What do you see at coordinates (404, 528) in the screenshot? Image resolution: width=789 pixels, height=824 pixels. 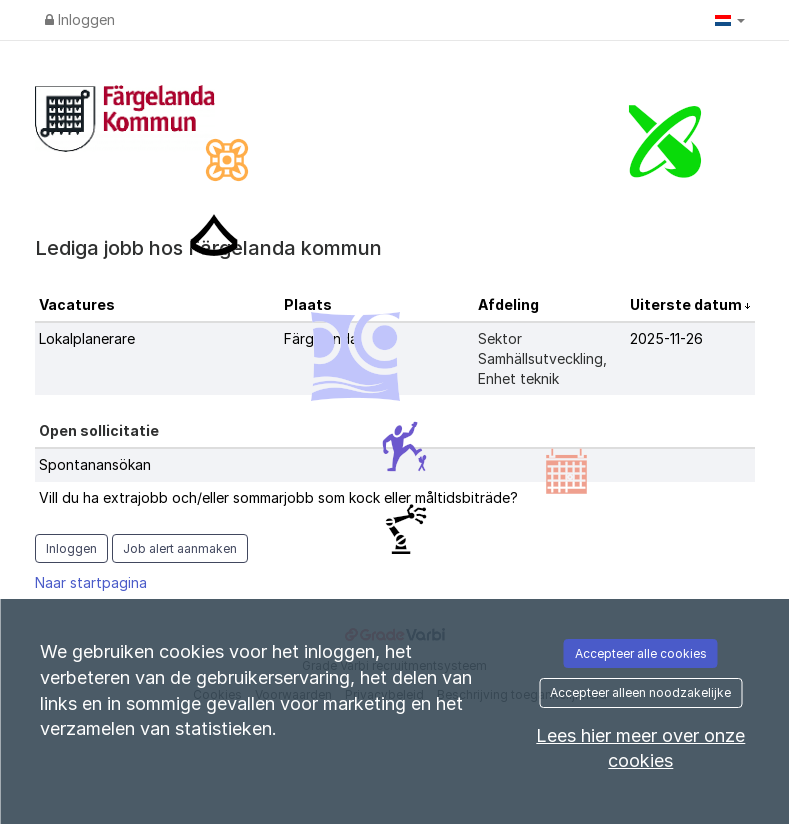 I see `access robotic or automation controls` at bounding box center [404, 528].